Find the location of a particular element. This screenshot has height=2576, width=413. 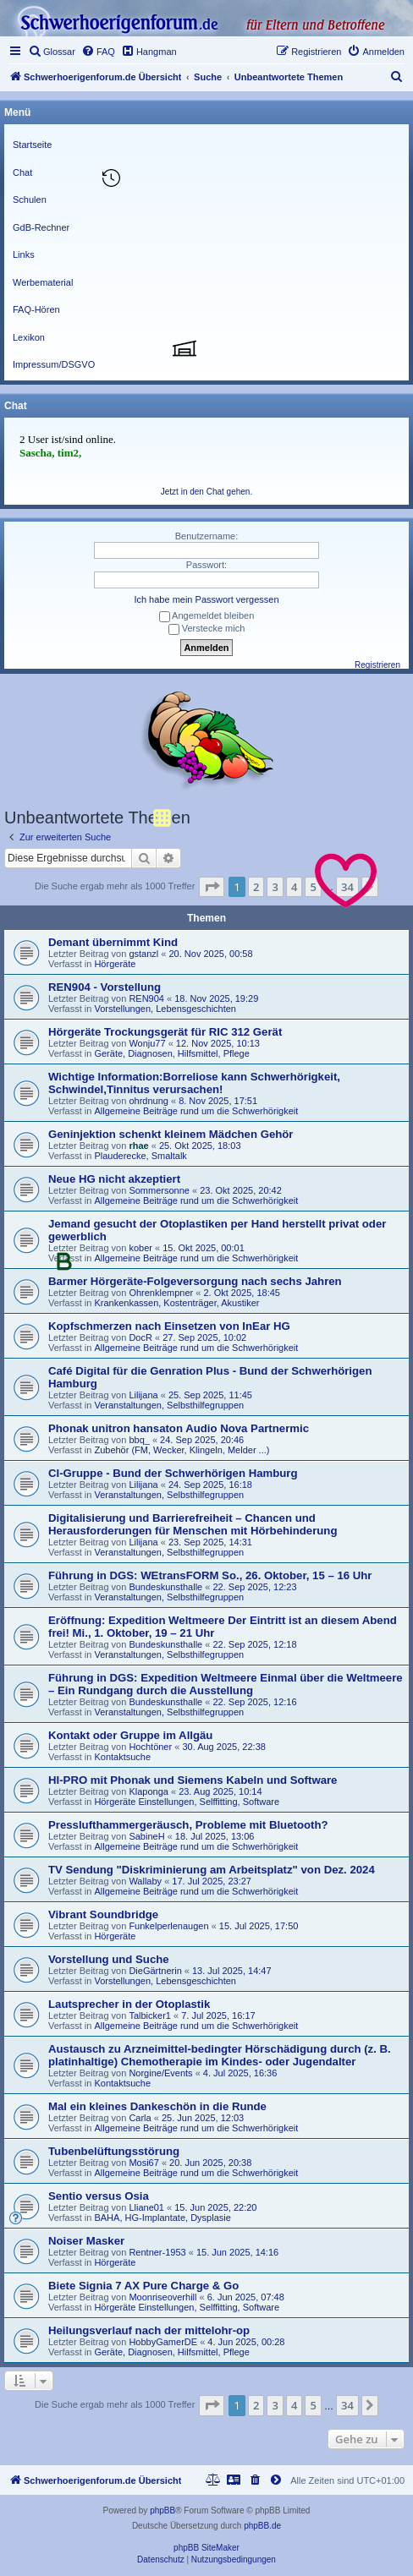

like or favorite an item is located at coordinates (345, 880).